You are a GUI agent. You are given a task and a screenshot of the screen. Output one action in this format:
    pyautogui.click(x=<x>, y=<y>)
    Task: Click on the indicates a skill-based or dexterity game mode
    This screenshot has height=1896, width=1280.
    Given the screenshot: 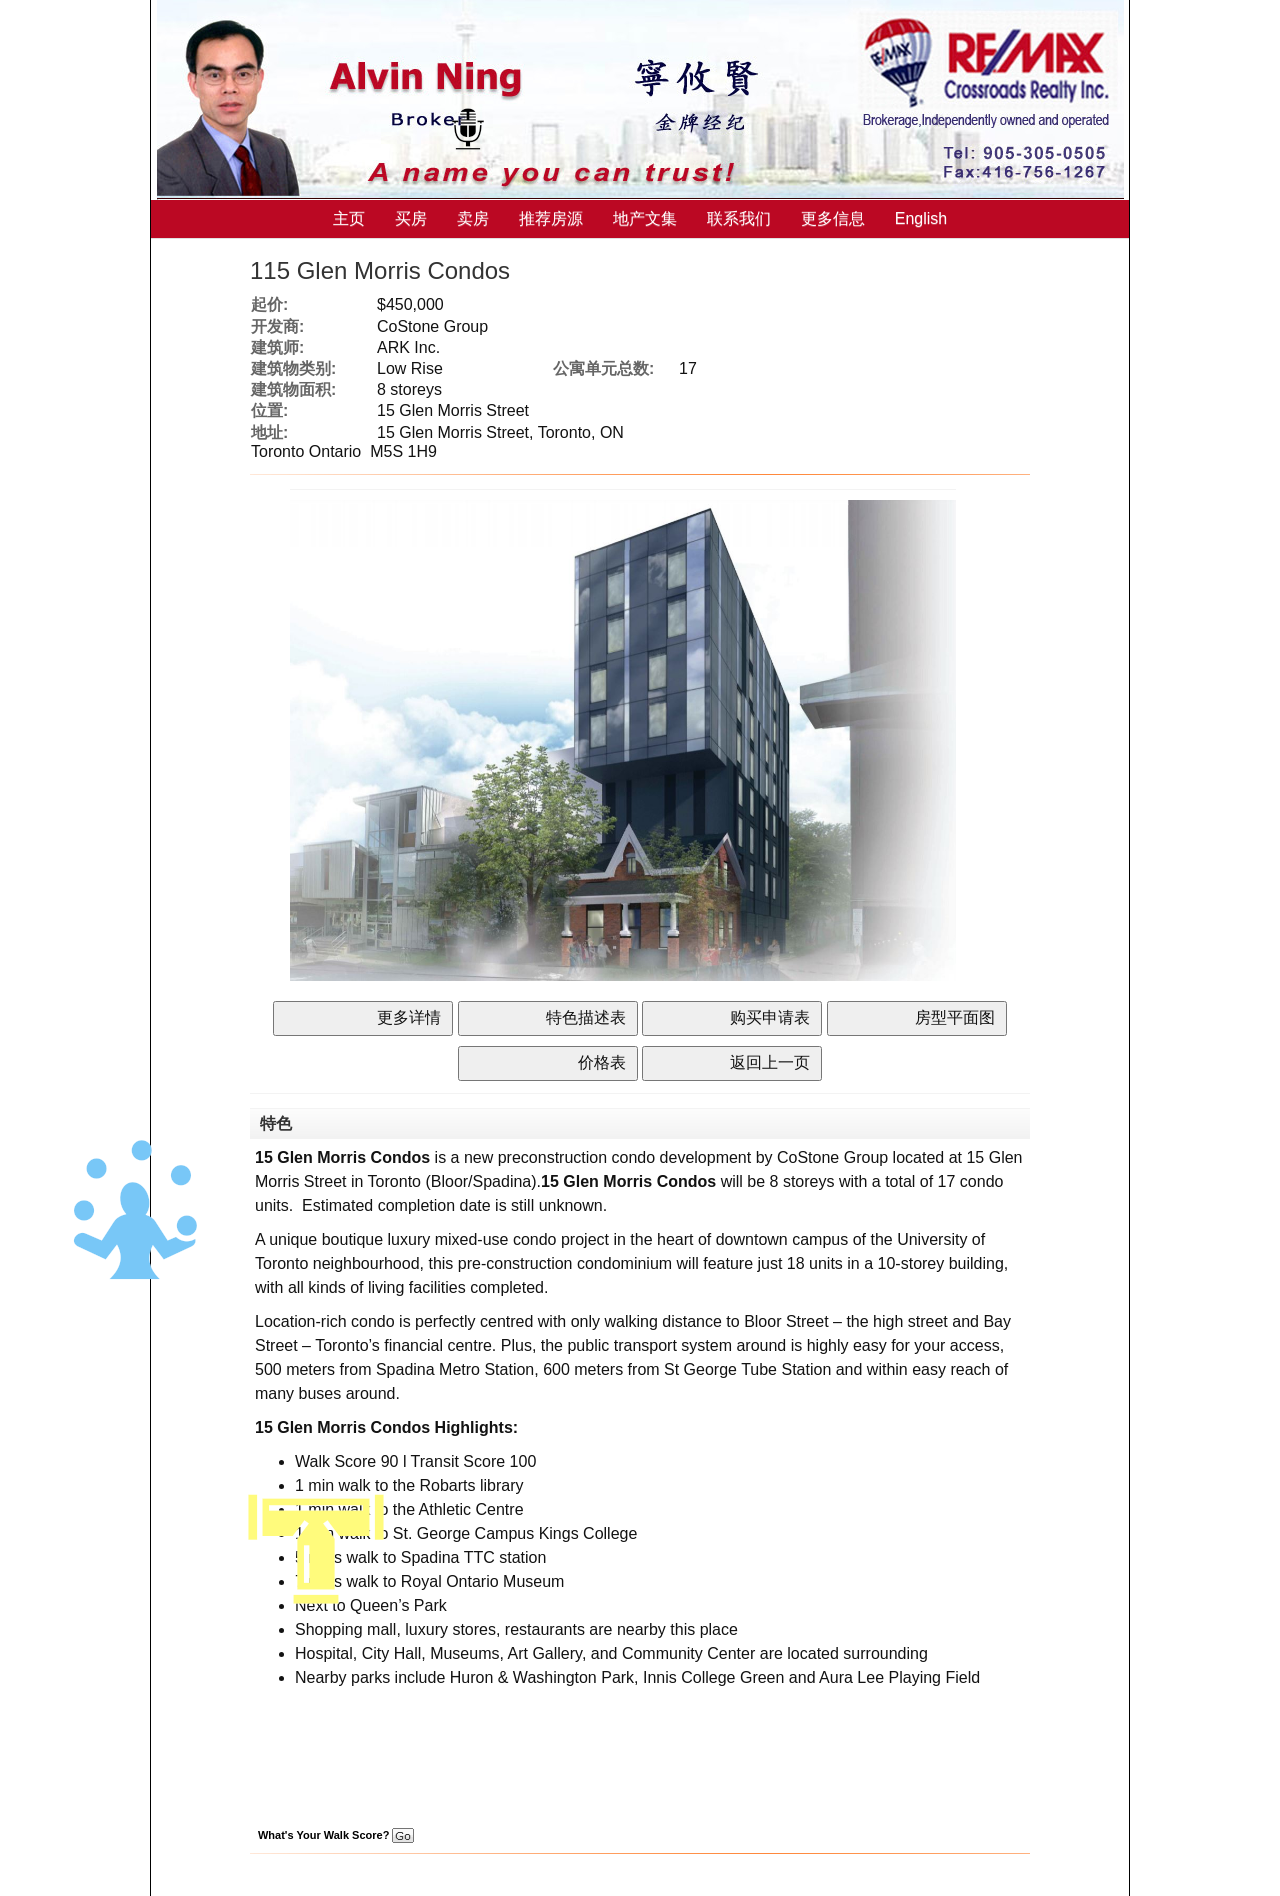 What is the action you would take?
    pyautogui.click(x=134, y=1210)
    